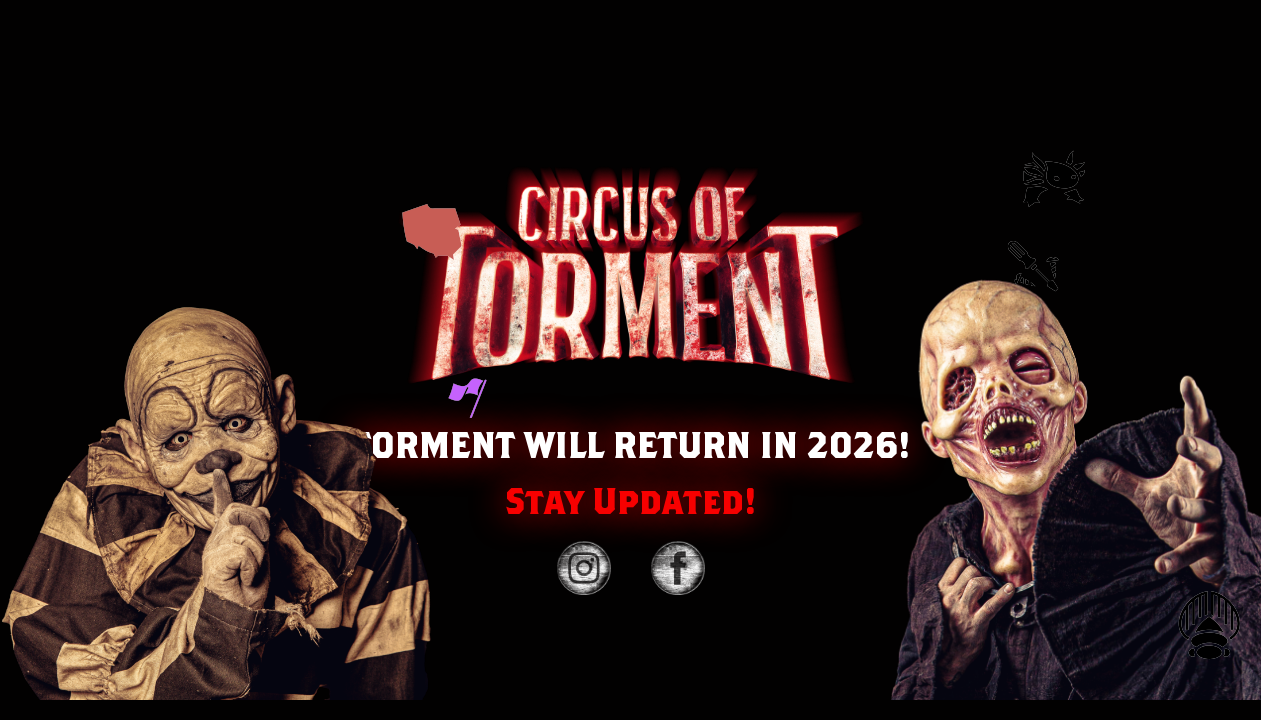  What do you see at coordinates (1054, 176) in the screenshot?
I see `axolotl character or mascot icon` at bounding box center [1054, 176].